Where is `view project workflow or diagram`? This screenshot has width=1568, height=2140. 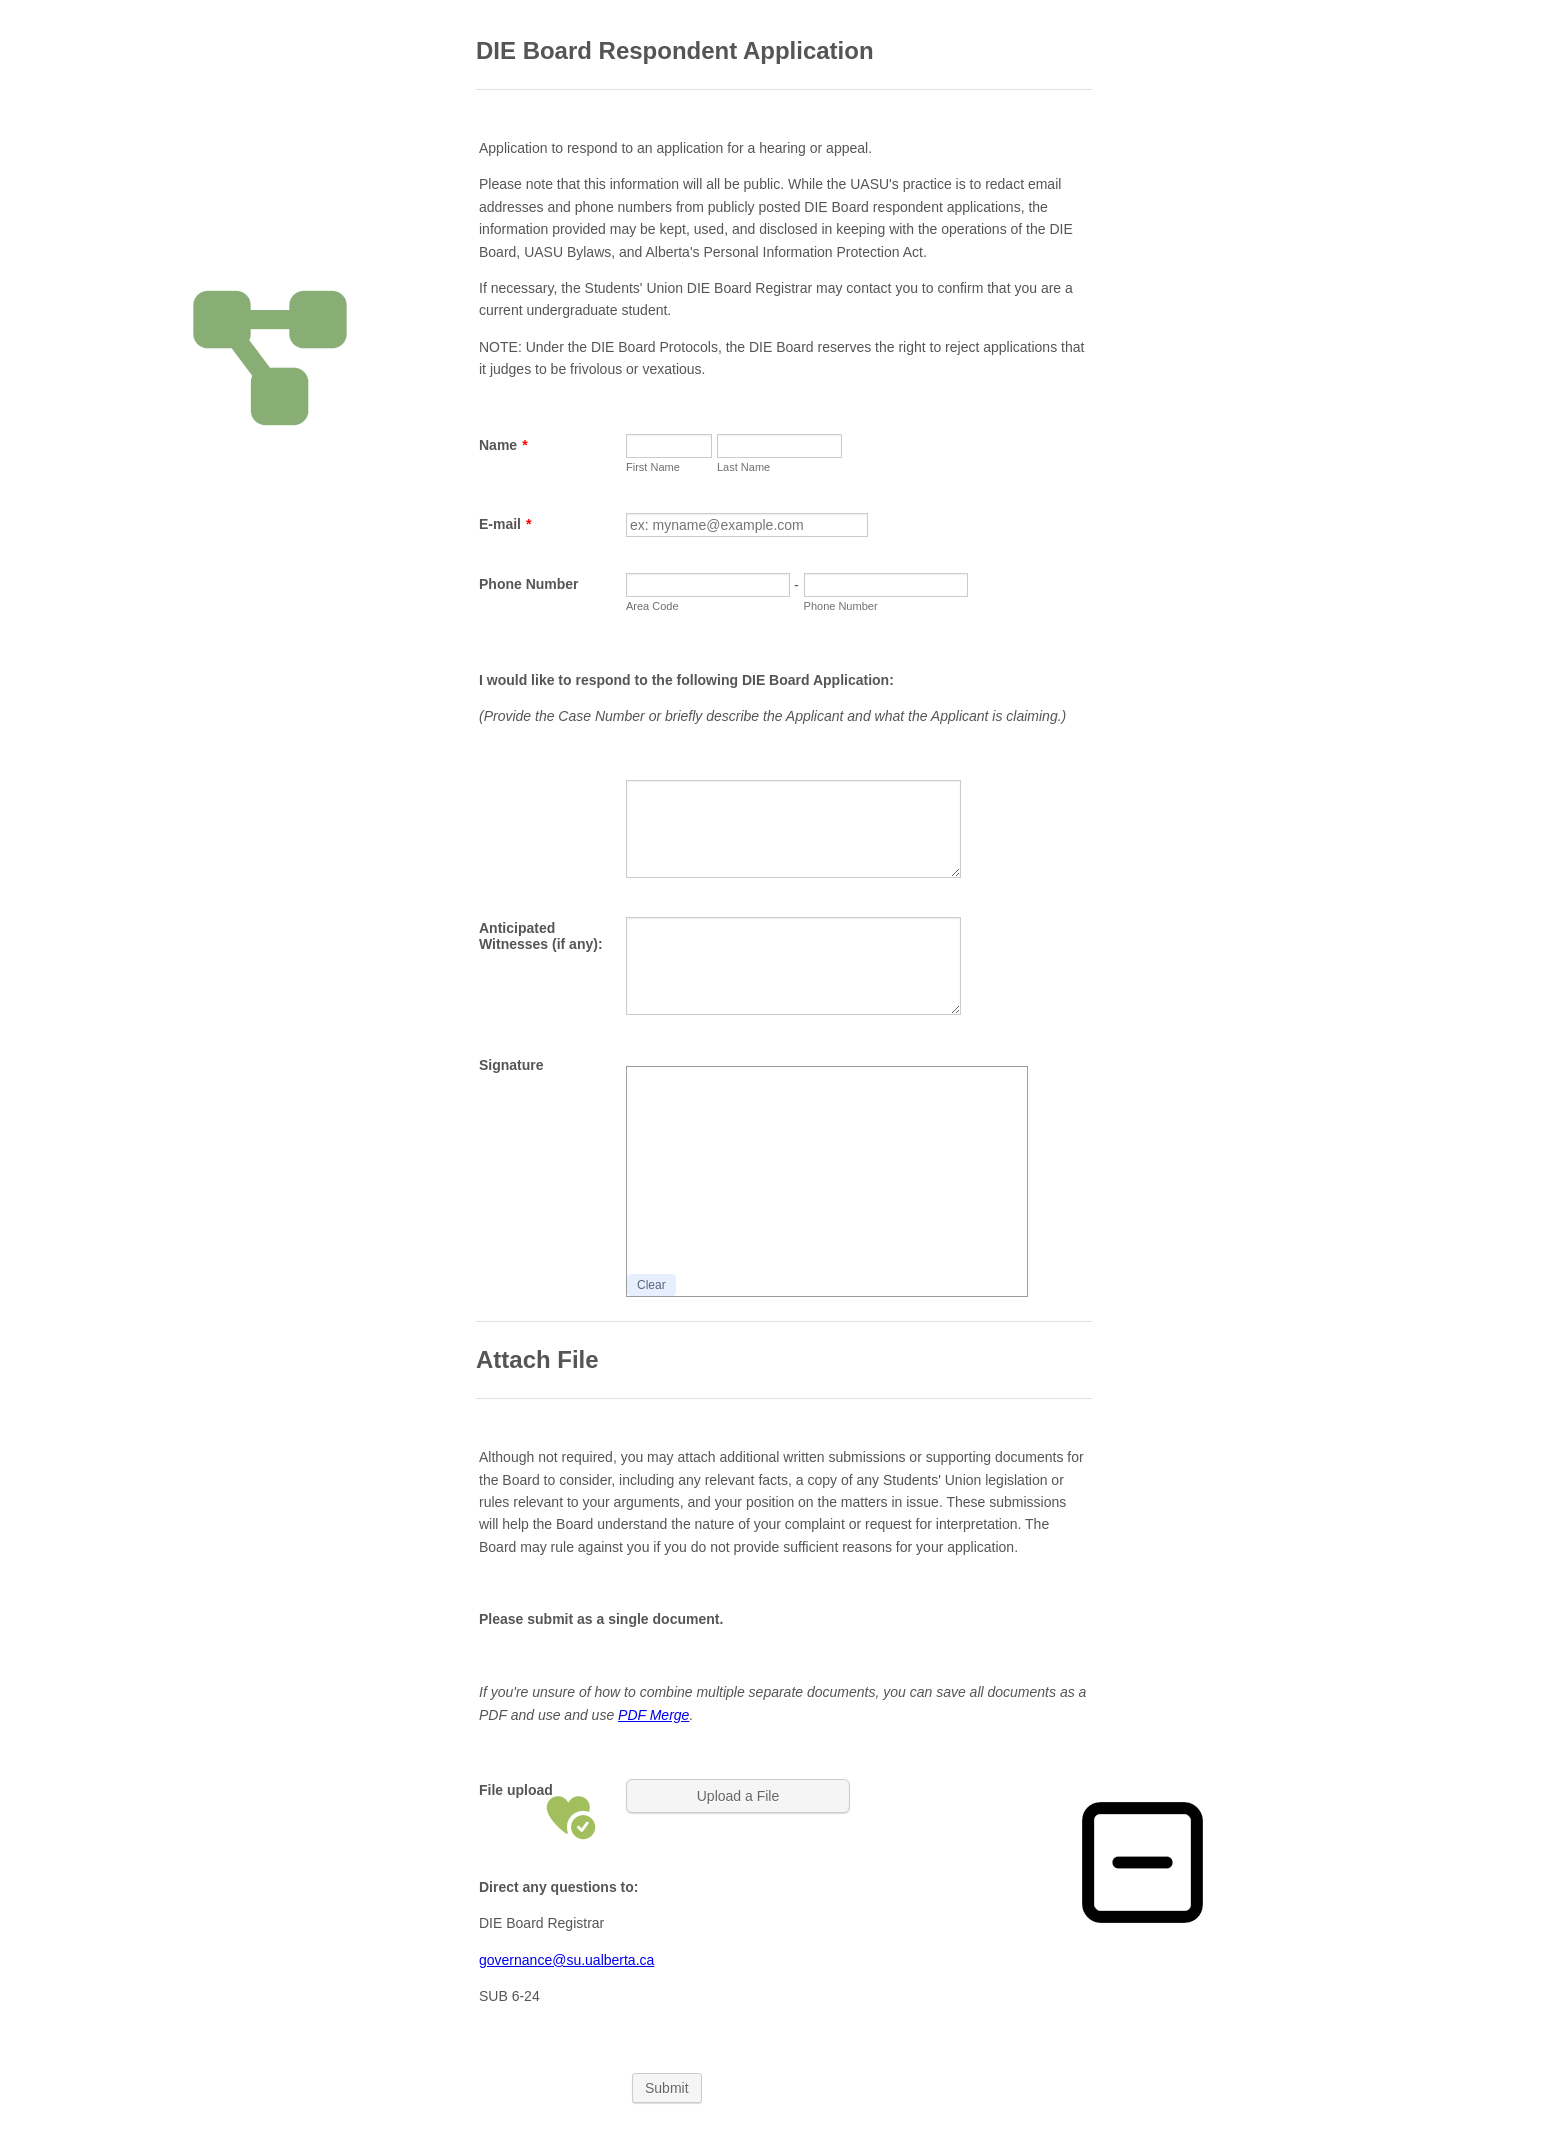
view project workflow or diagram is located at coordinates (270, 358).